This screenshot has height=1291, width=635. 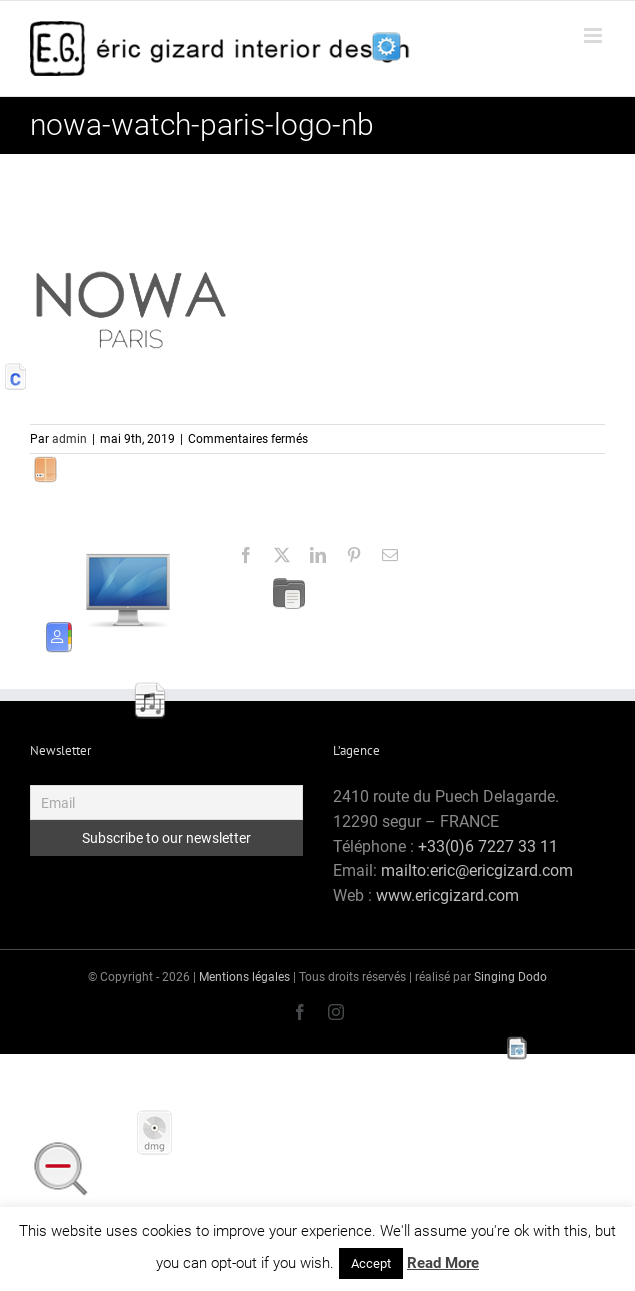 I want to click on an eMelody ringtone file, so click(x=150, y=700).